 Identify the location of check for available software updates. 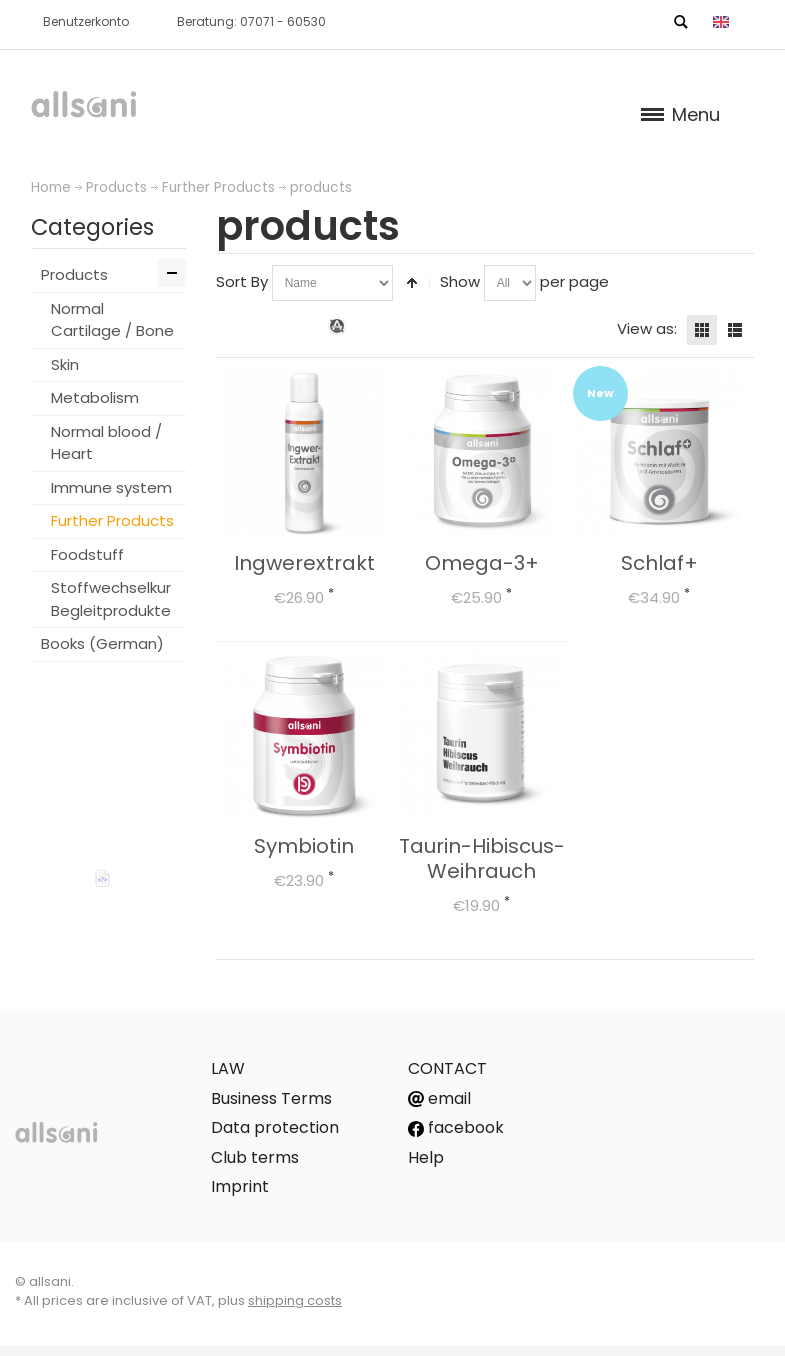
(337, 326).